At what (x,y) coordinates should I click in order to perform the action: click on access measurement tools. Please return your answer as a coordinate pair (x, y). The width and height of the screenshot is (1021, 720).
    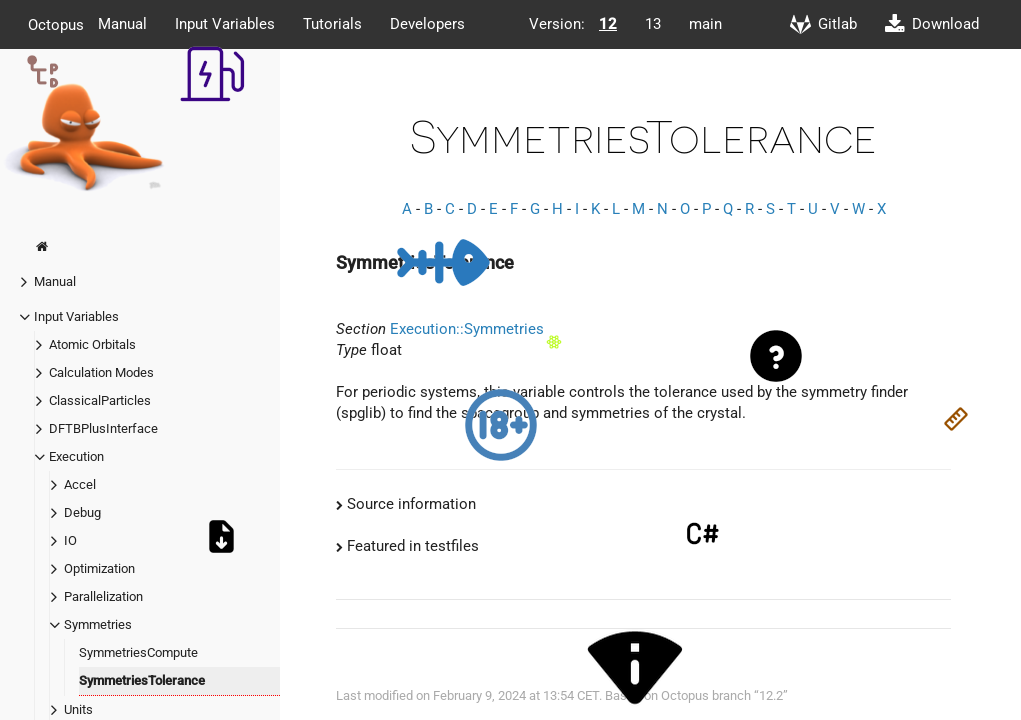
    Looking at the image, I should click on (956, 419).